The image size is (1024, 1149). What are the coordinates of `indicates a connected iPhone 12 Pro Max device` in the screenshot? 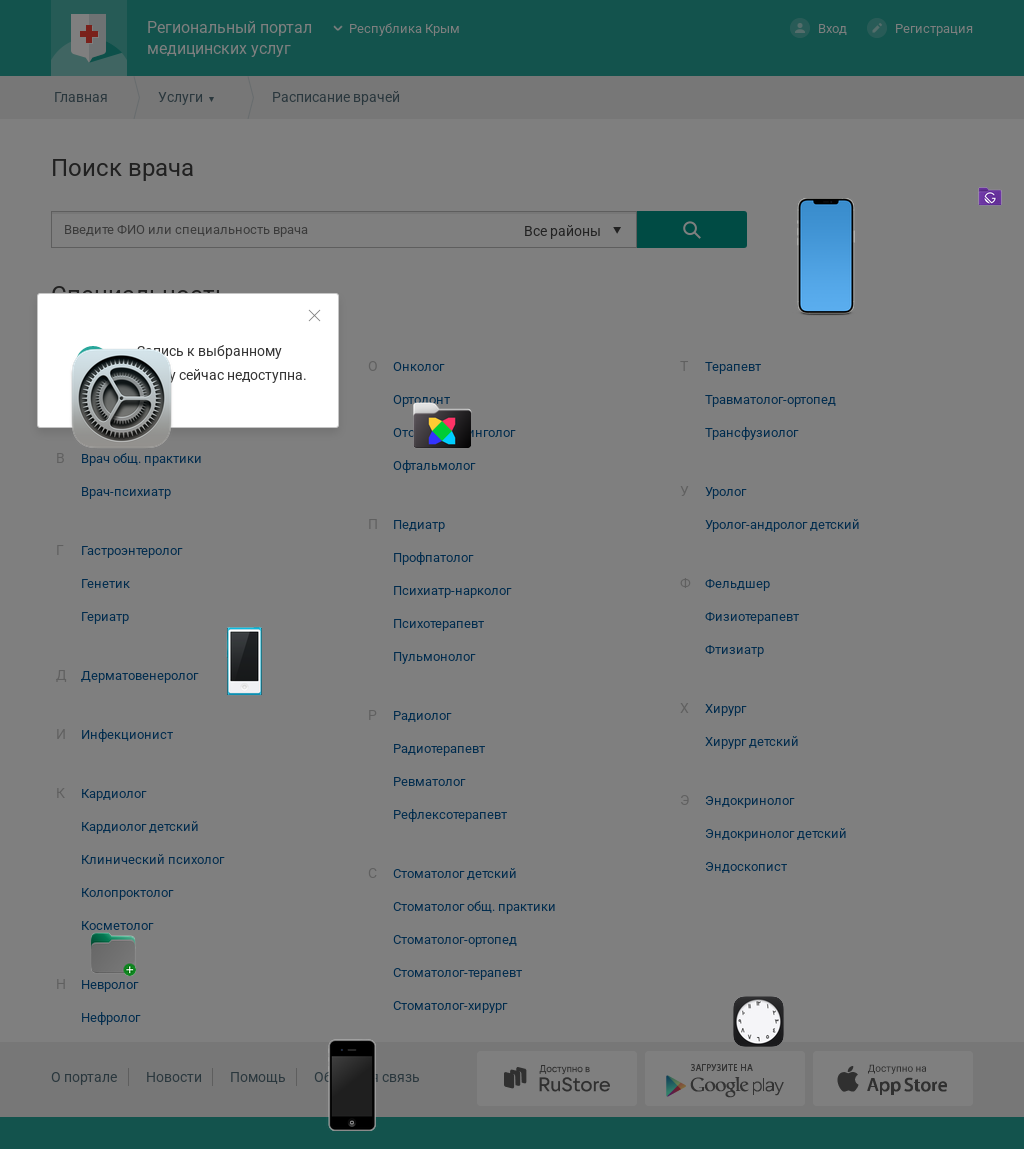 It's located at (826, 258).